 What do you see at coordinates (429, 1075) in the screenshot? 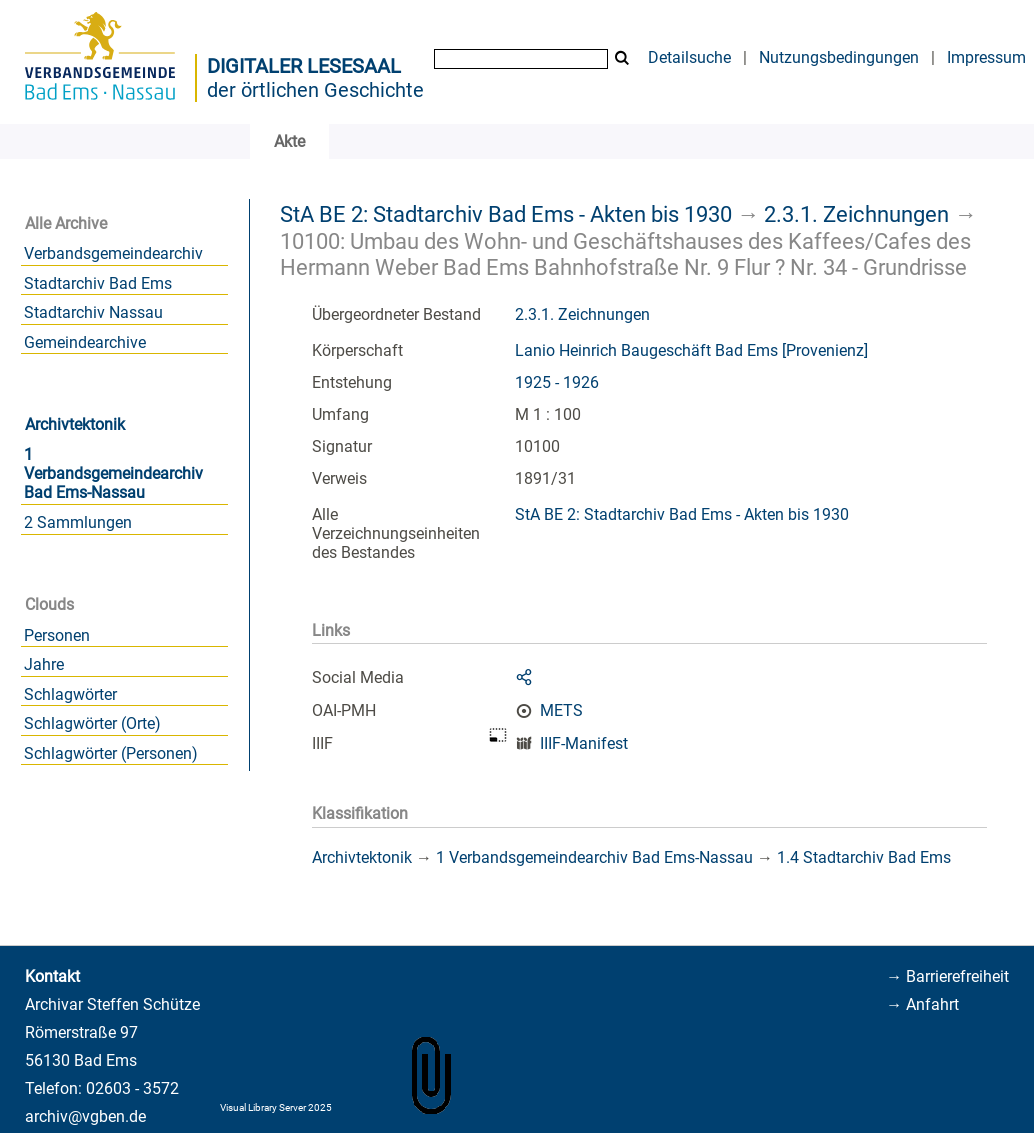
I see `attach a file to your message` at bounding box center [429, 1075].